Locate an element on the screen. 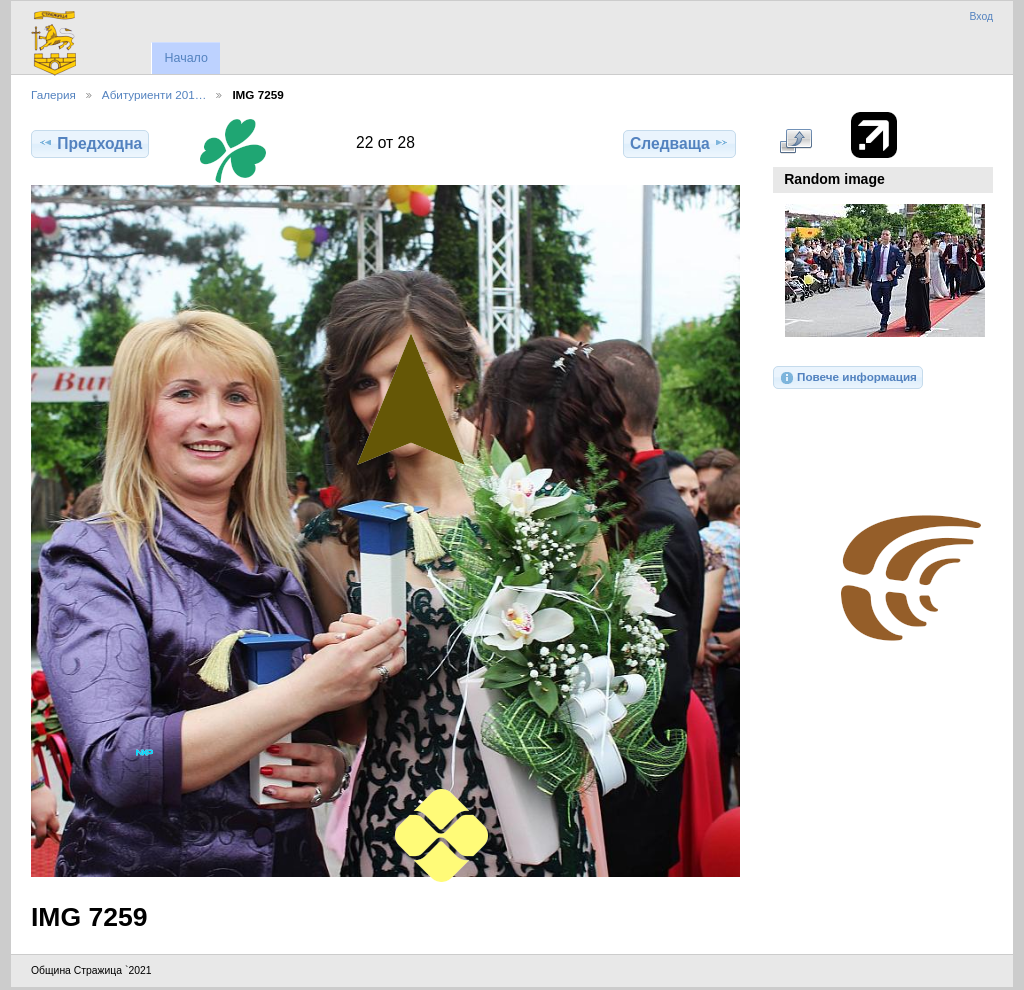  radar app logo is located at coordinates (411, 399).